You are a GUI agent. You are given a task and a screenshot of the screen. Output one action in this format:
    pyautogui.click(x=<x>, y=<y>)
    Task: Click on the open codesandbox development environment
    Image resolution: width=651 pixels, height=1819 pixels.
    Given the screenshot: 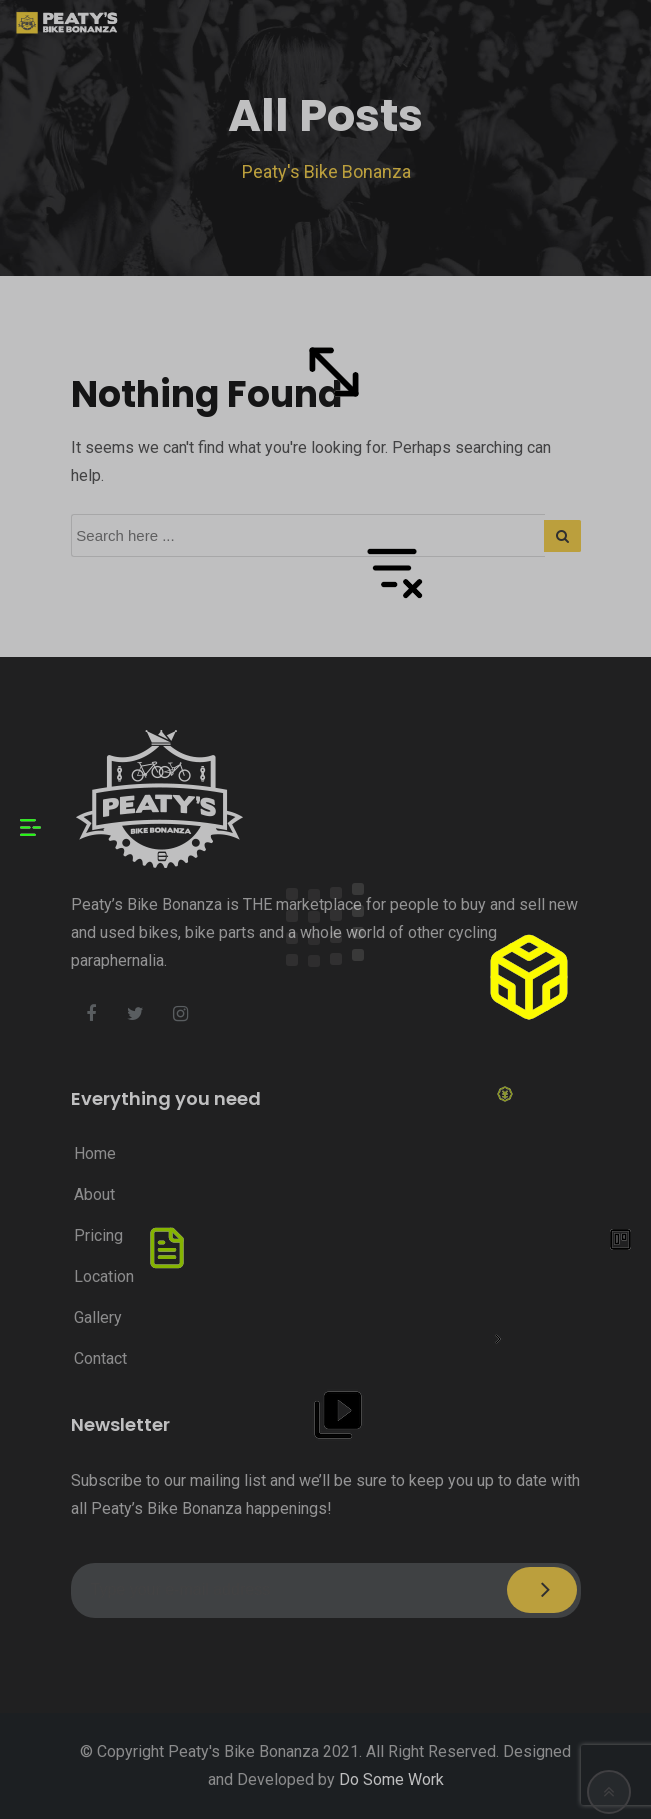 What is the action you would take?
    pyautogui.click(x=529, y=977)
    